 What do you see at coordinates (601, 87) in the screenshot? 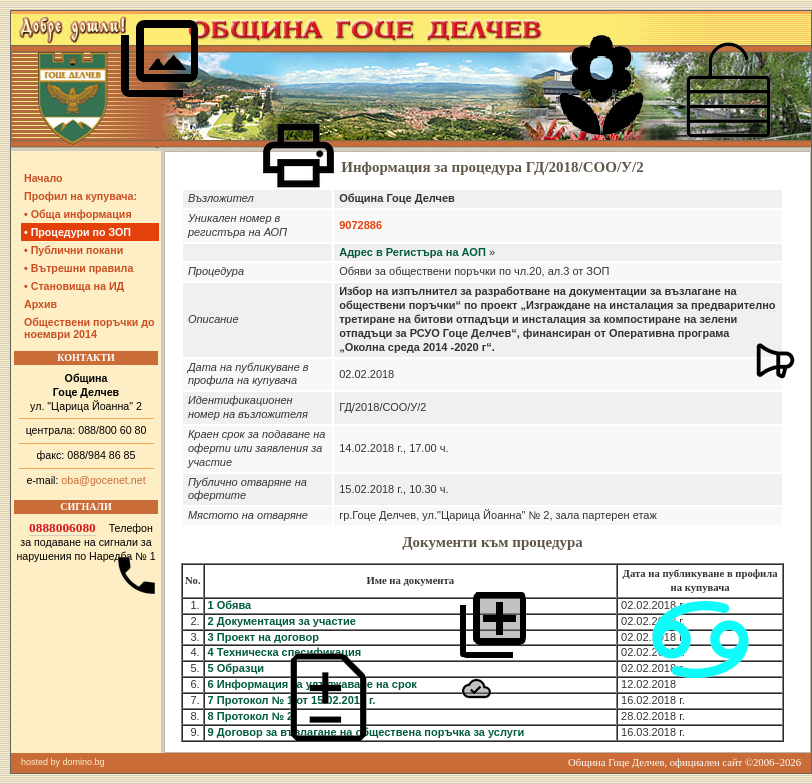
I see `find nearby florists or flower shops` at bounding box center [601, 87].